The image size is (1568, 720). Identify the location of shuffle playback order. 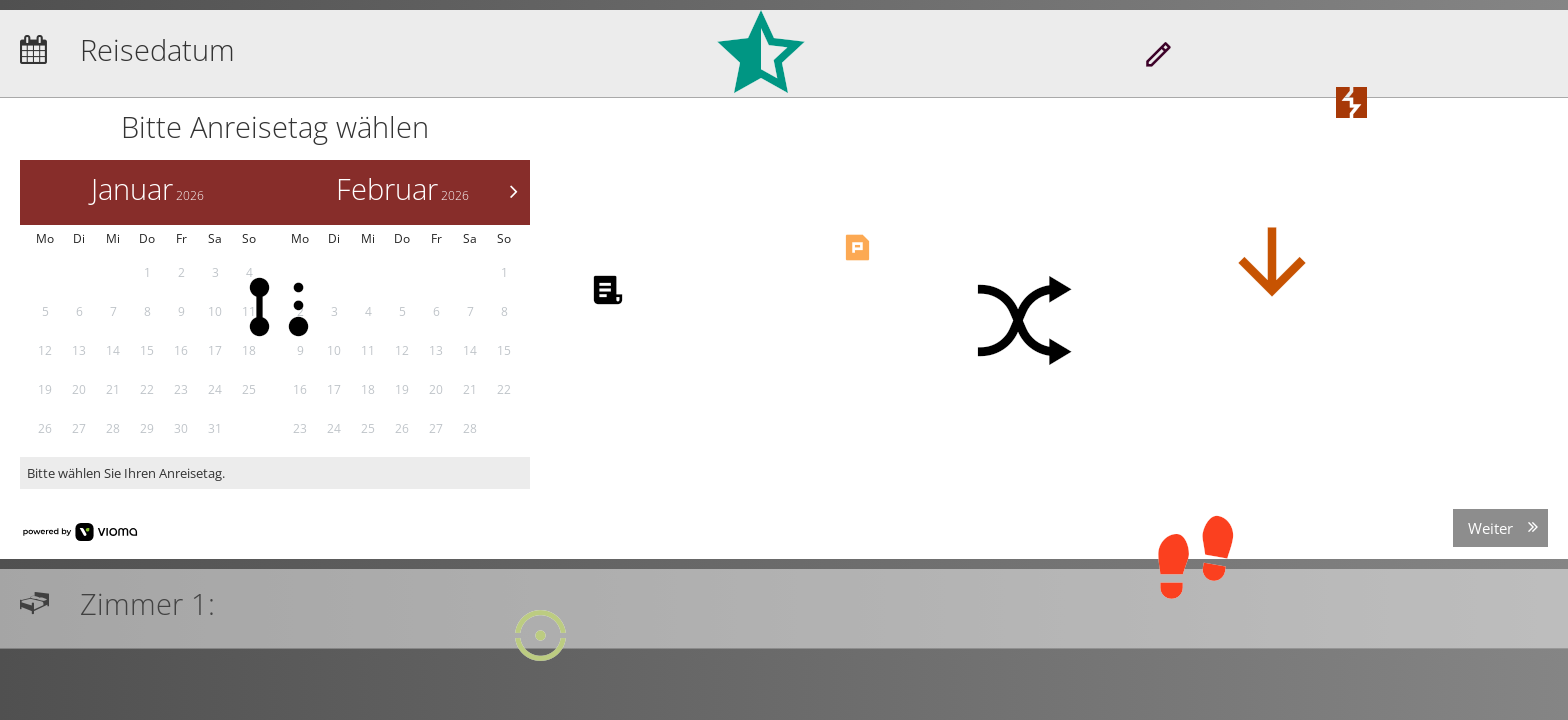
(1022, 320).